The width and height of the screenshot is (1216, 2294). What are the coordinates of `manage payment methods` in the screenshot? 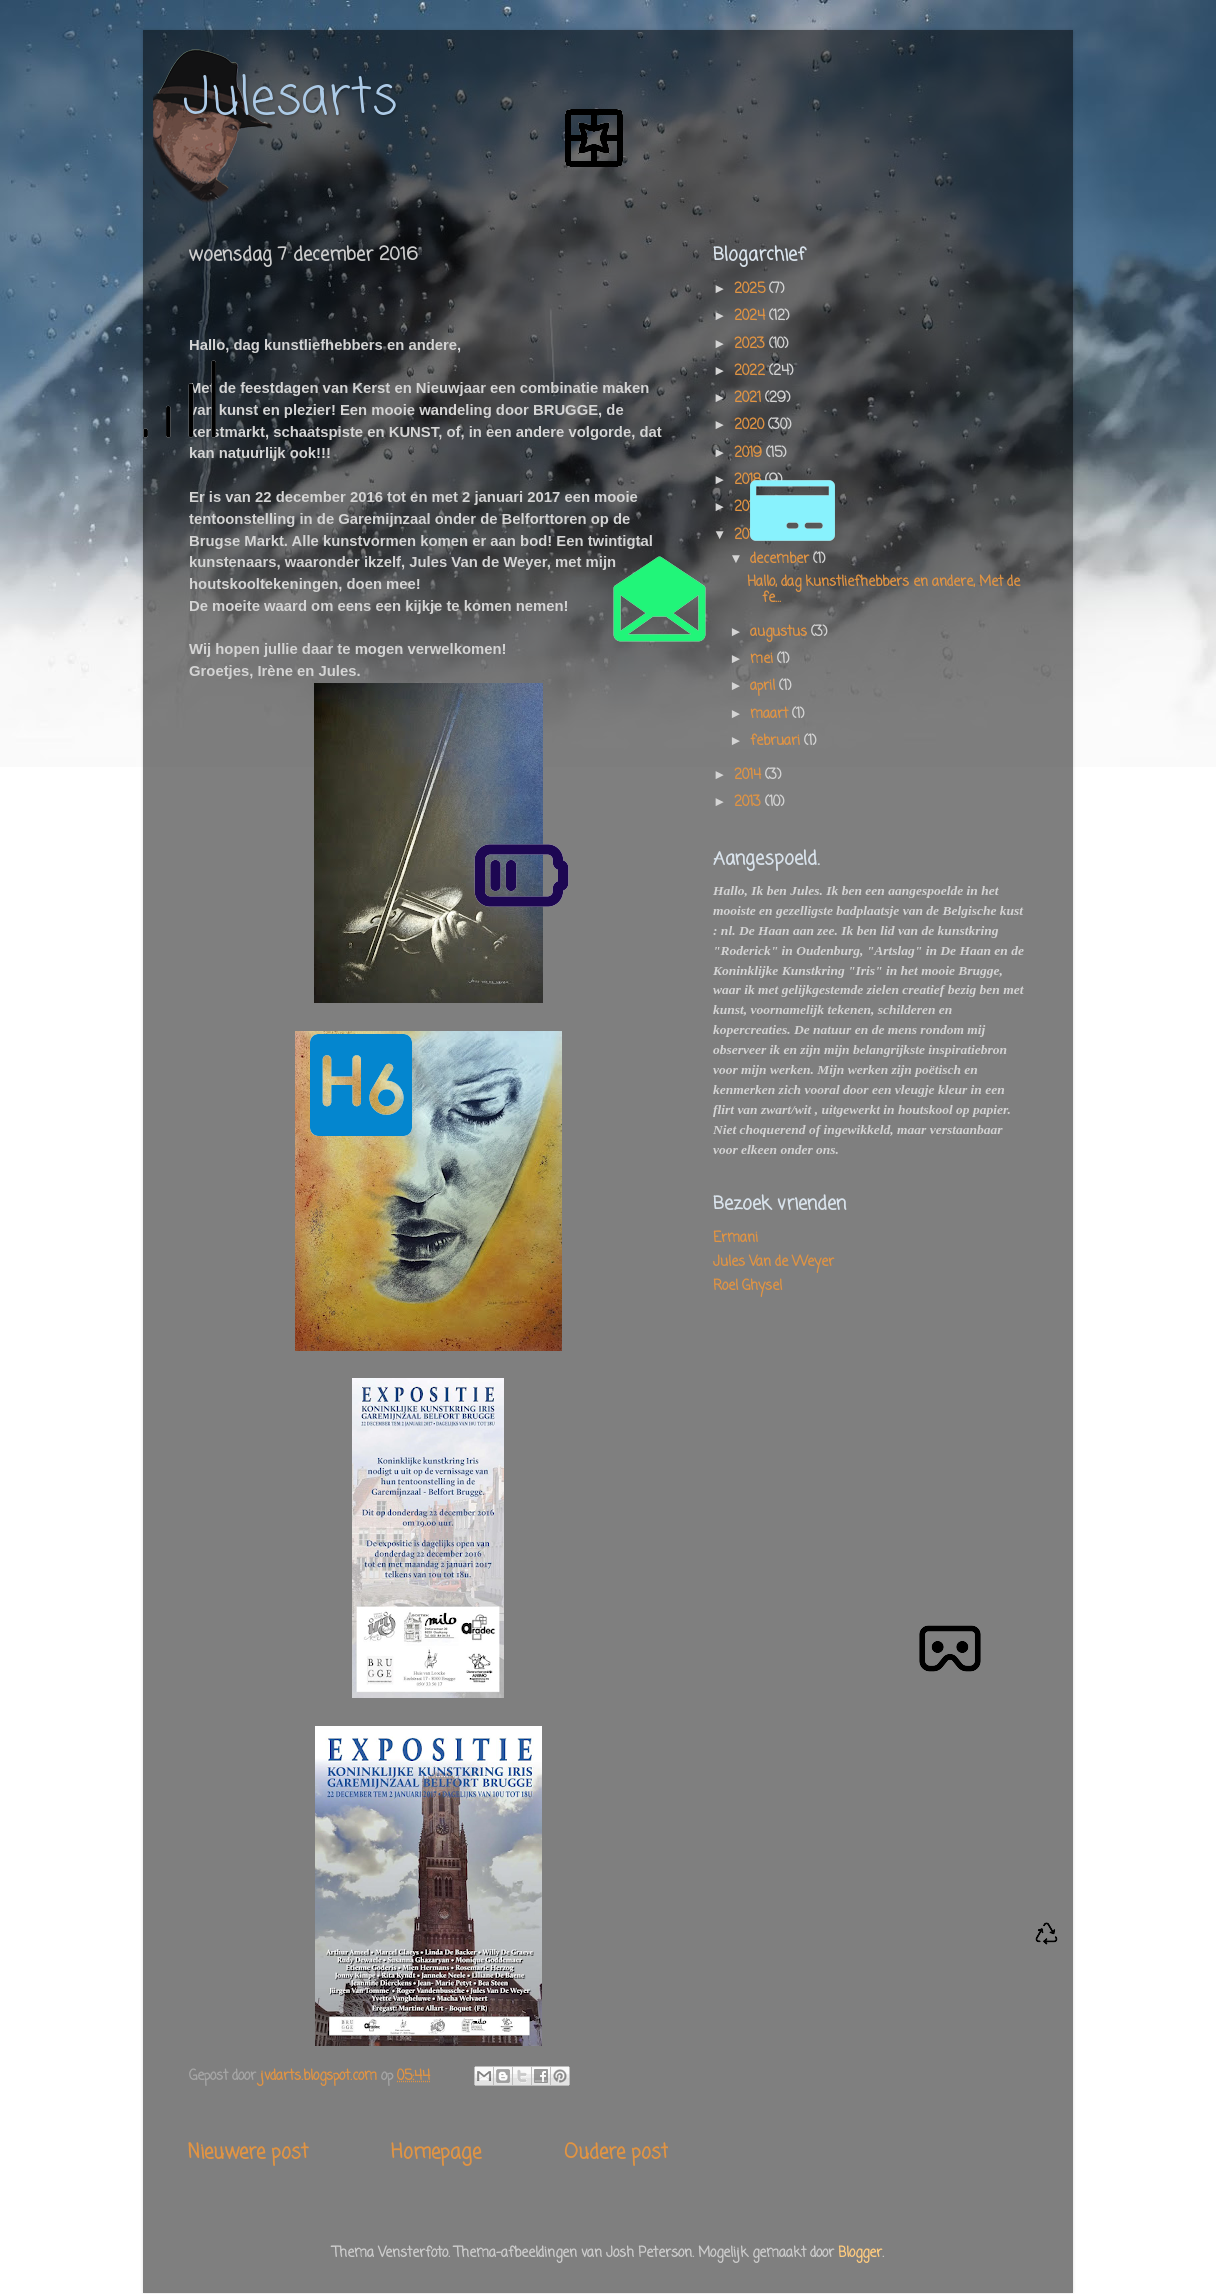 It's located at (792, 510).